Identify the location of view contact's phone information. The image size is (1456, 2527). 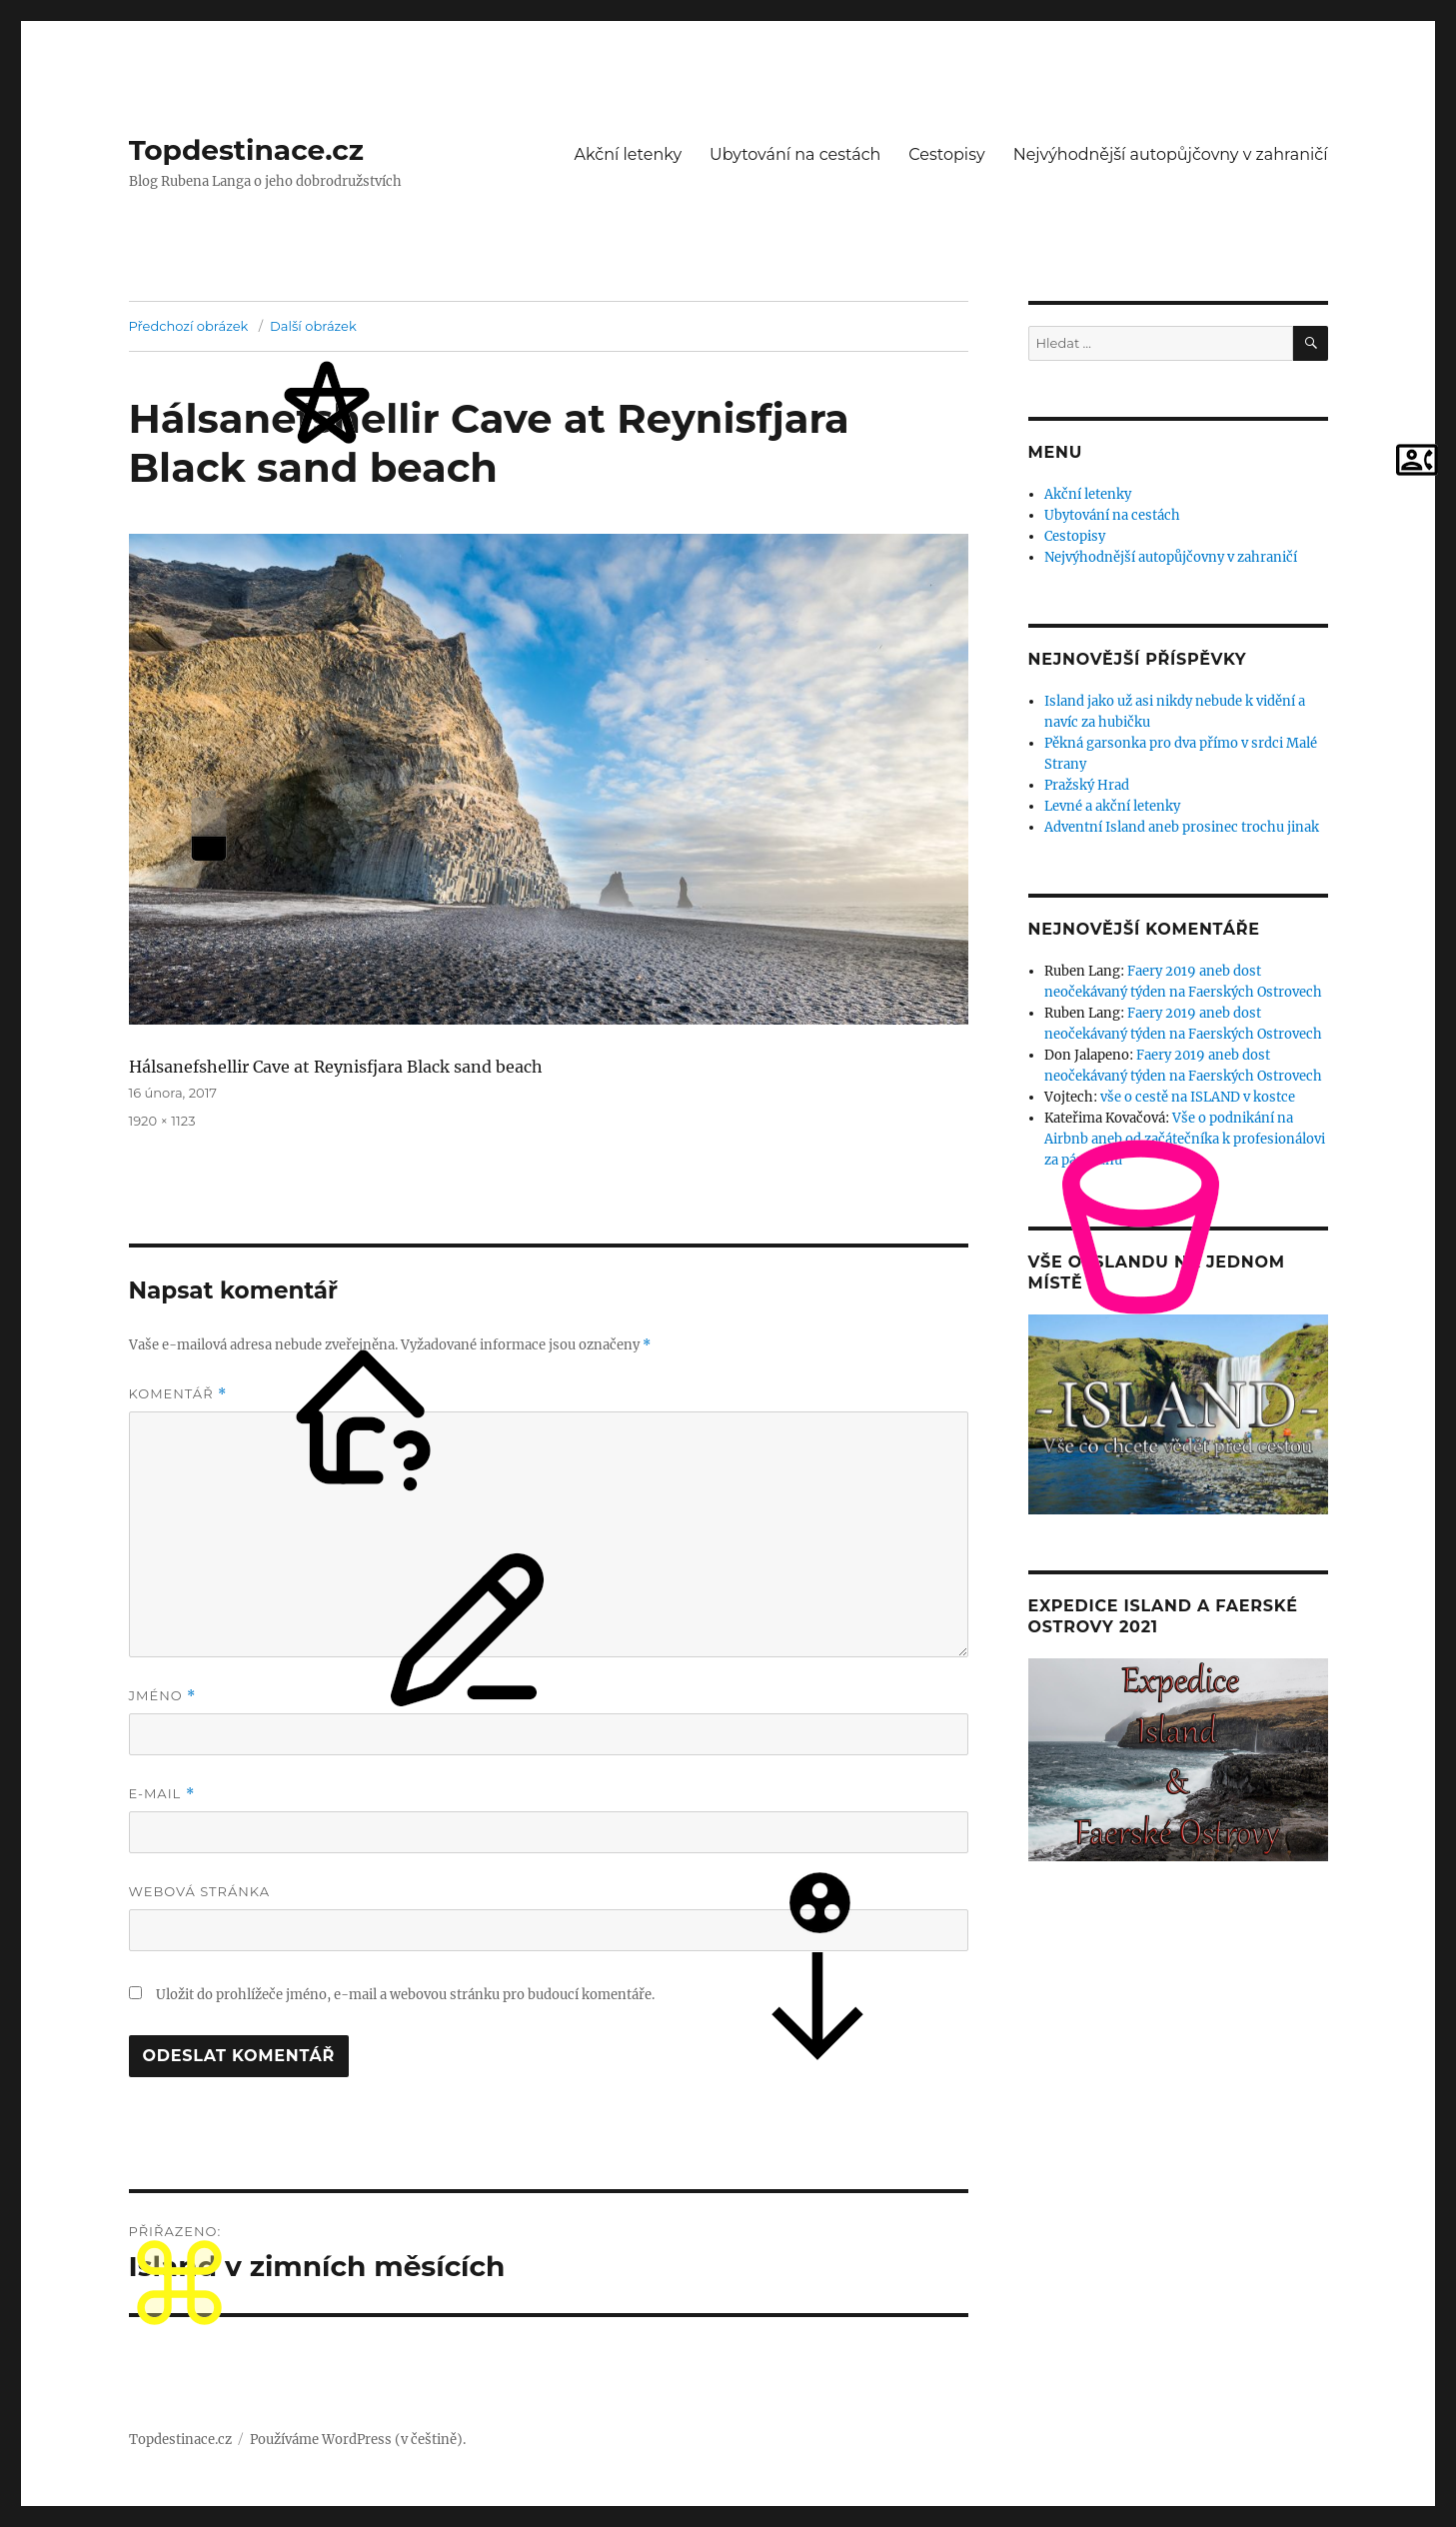
(1417, 460).